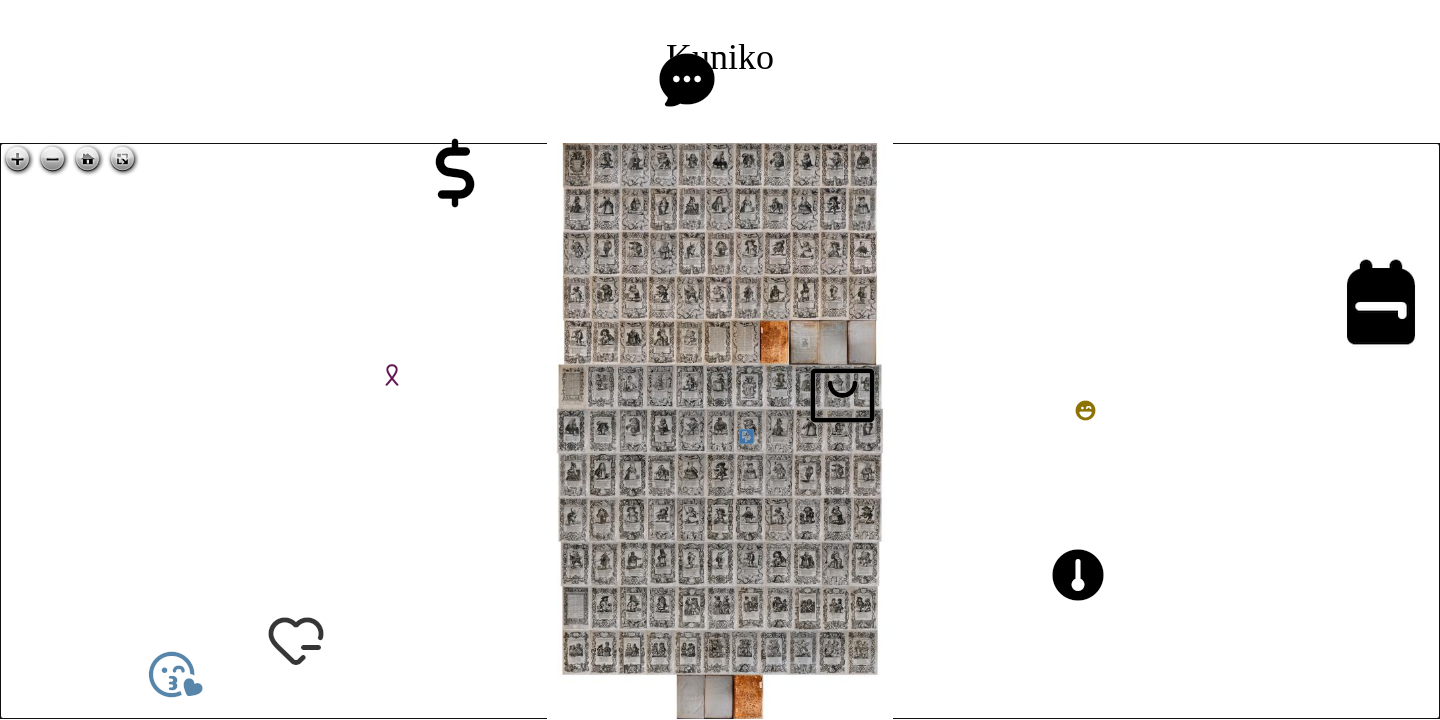 This screenshot has height=720, width=1440. What do you see at coordinates (842, 395) in the screenshot?
I see `view your shopping cart` at bounding box center [842, 395].